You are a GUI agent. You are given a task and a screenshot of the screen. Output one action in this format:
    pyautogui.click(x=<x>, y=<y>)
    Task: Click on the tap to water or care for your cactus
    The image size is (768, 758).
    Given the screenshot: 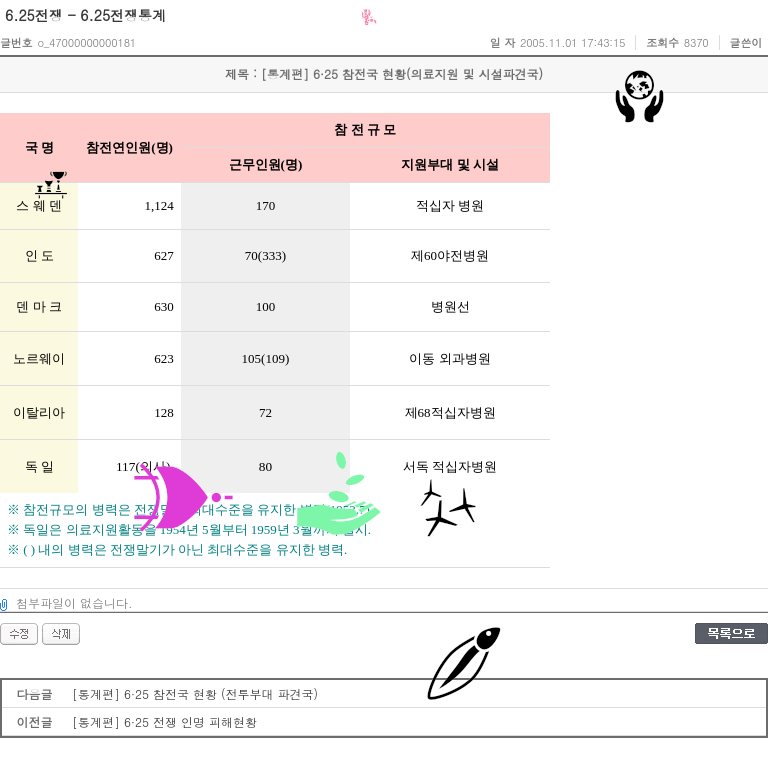 What is the action you would take?
    pyautogui.click(x=369, y=17)
    